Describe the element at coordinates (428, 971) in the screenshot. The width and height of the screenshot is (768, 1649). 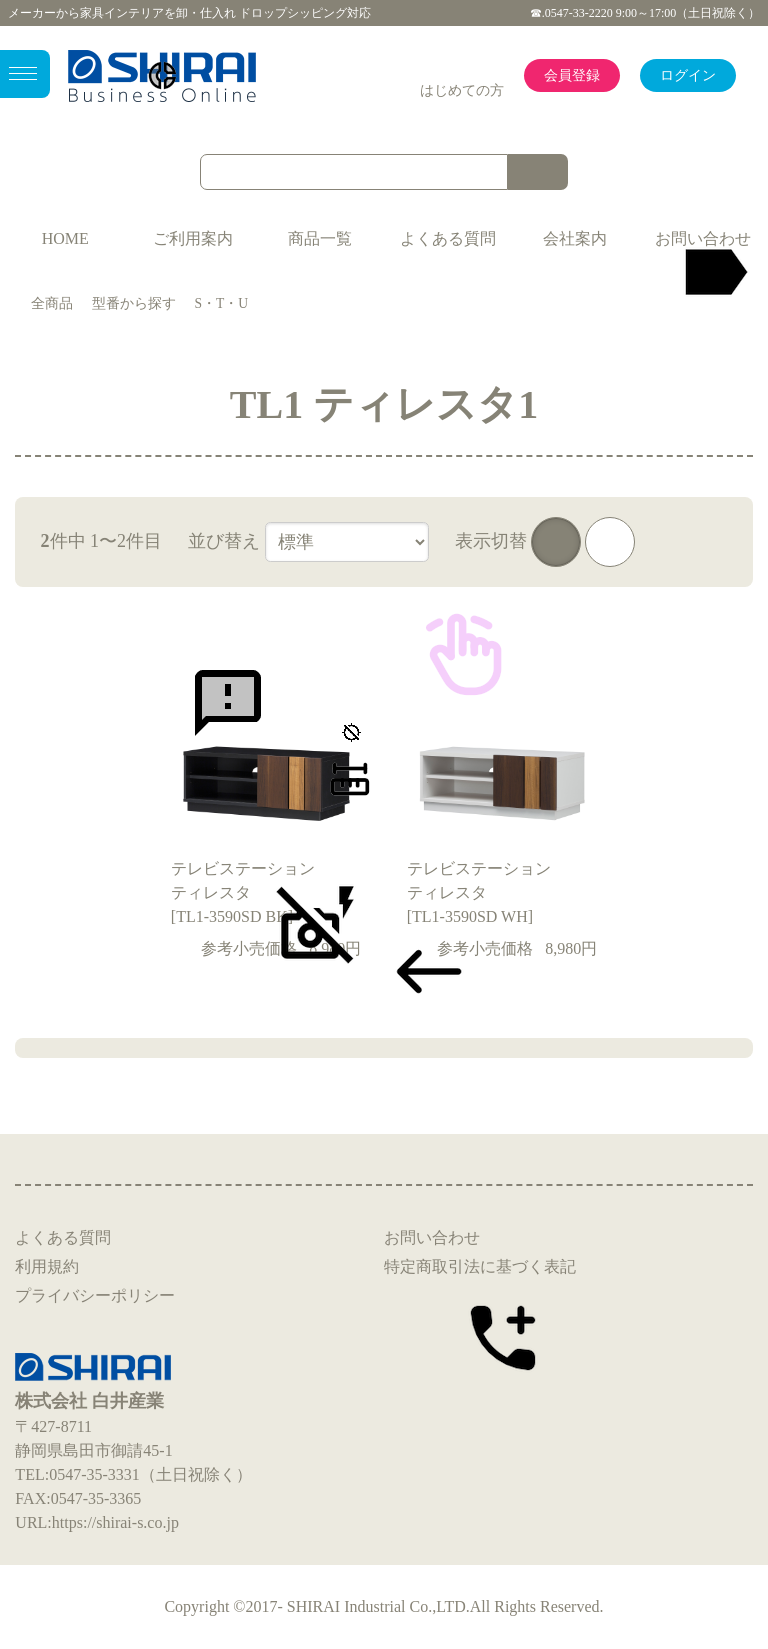
I see `navigate back to previous screen` at that location.